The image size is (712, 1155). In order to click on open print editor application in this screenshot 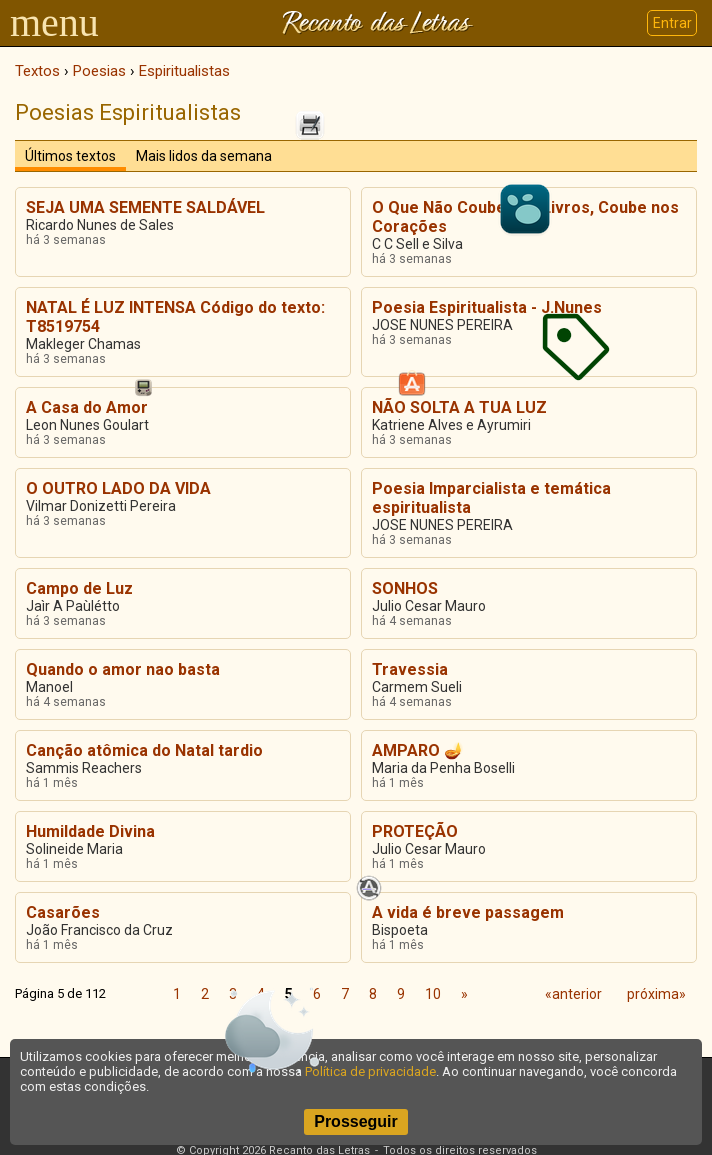, I will do `click(310, 125)`.